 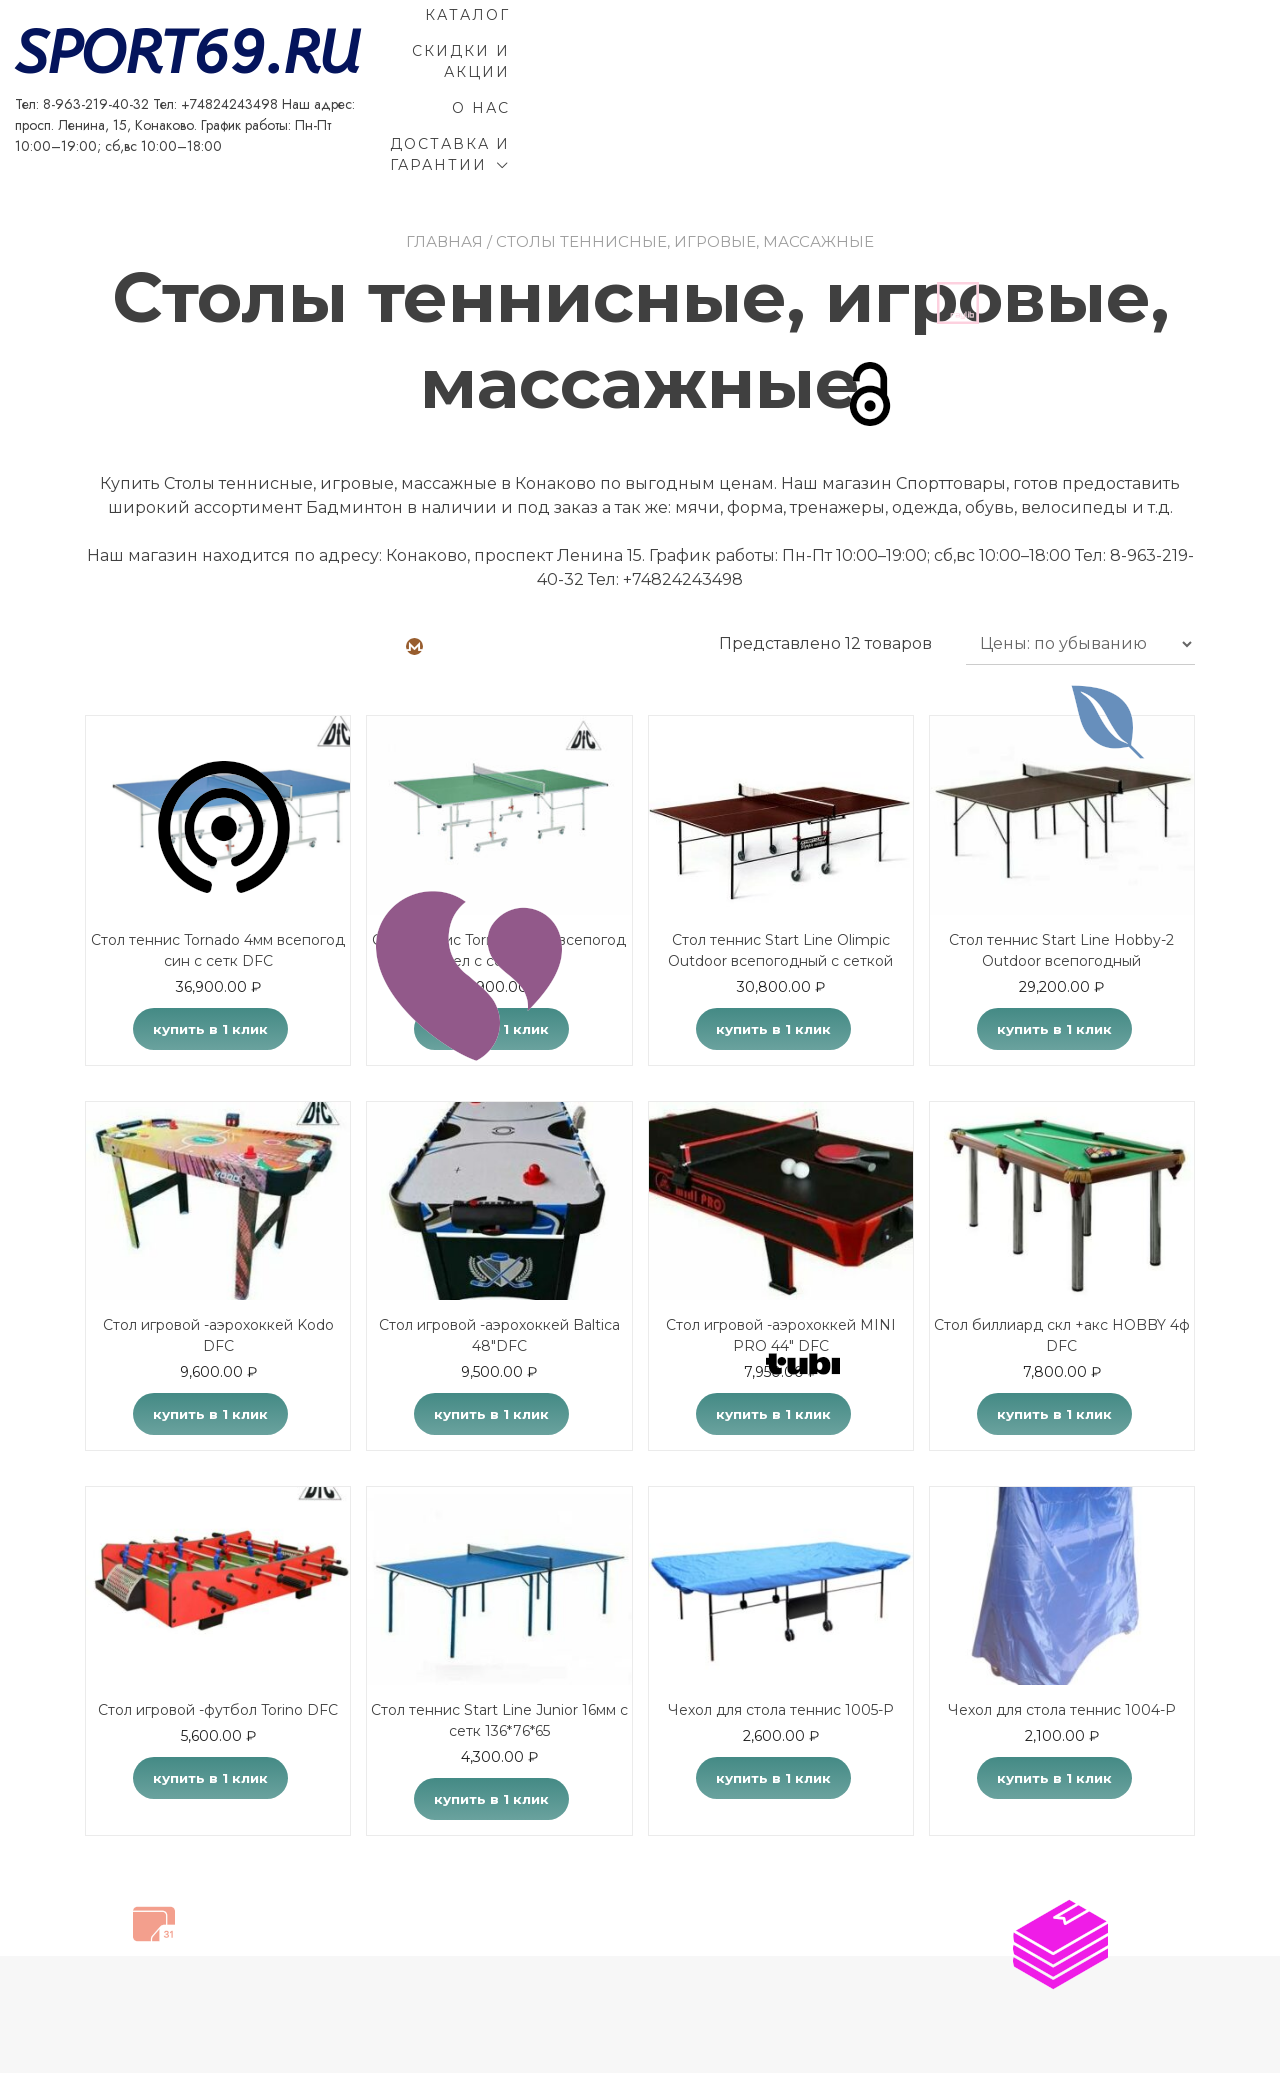 I want to click on raylib game development library logo, so click(x=958, y=303).